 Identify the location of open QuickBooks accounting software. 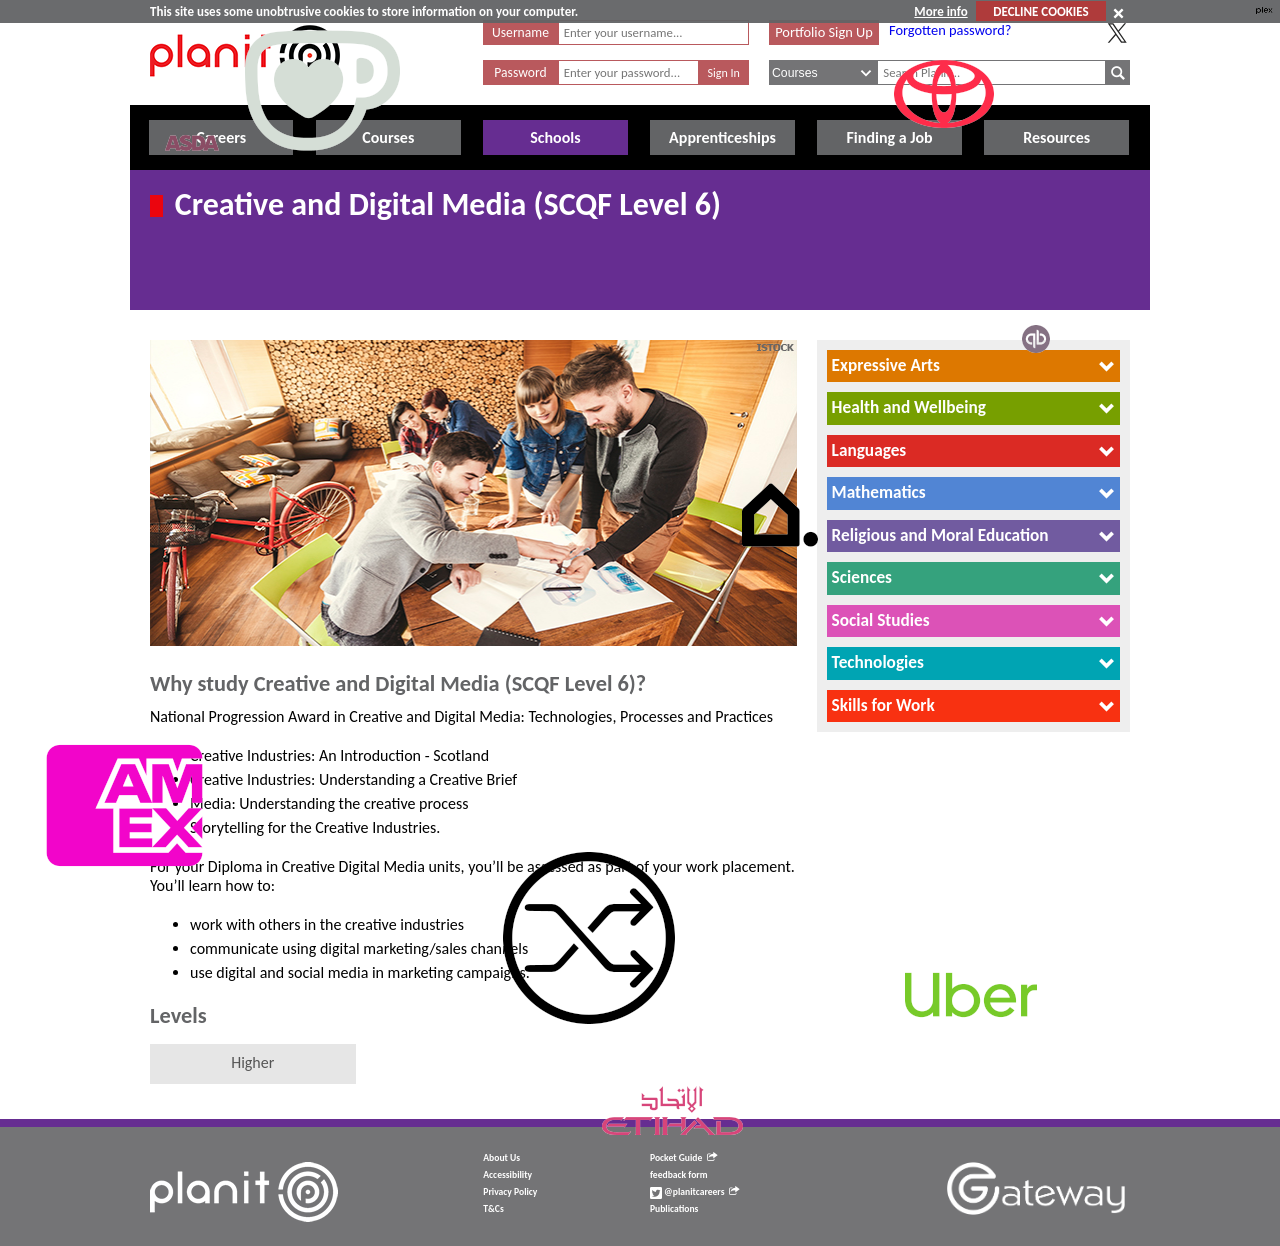
(1036, 339).